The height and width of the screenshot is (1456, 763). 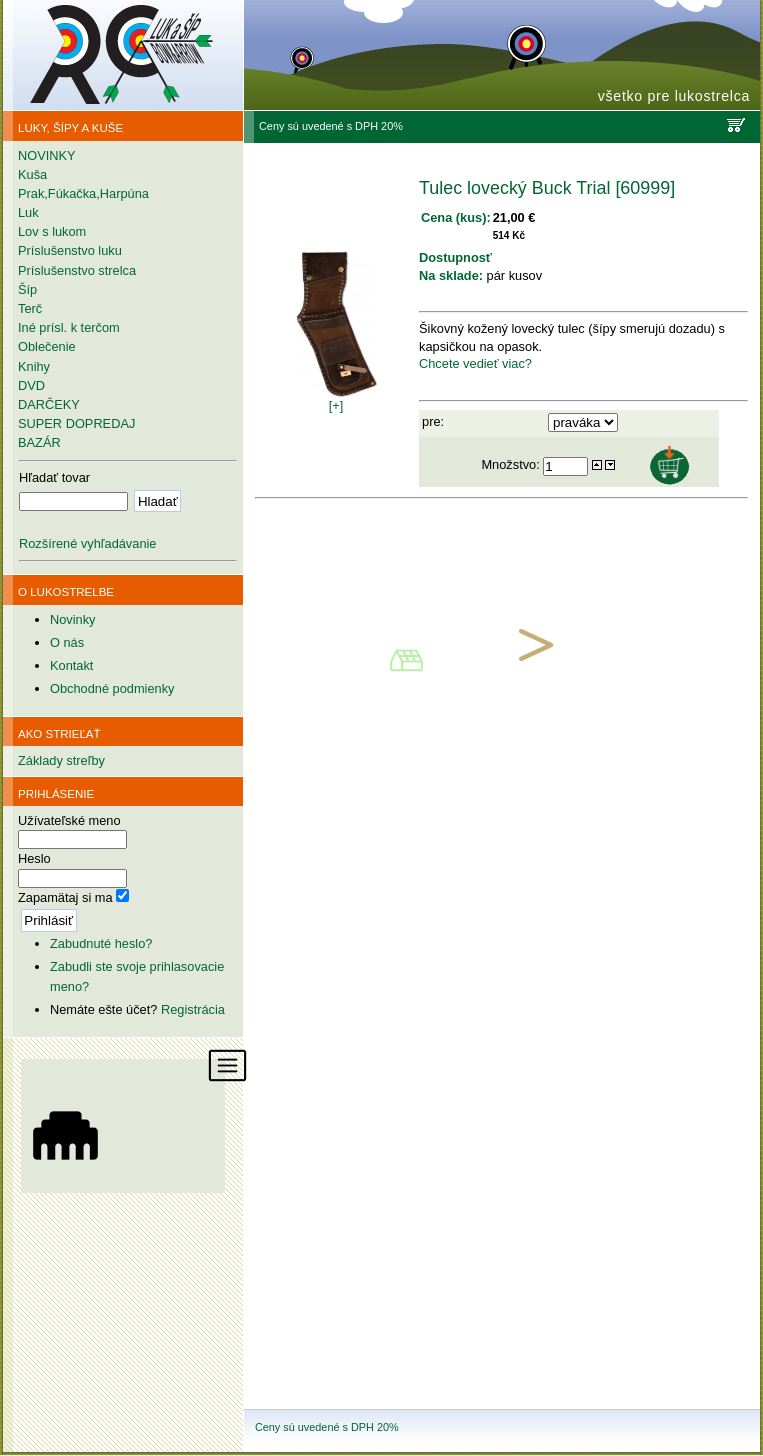 What do you see at coordinates (65, 1135) in the screenshot?
I see `ethernet or wired network connection` at bounding box center [65, 1135].